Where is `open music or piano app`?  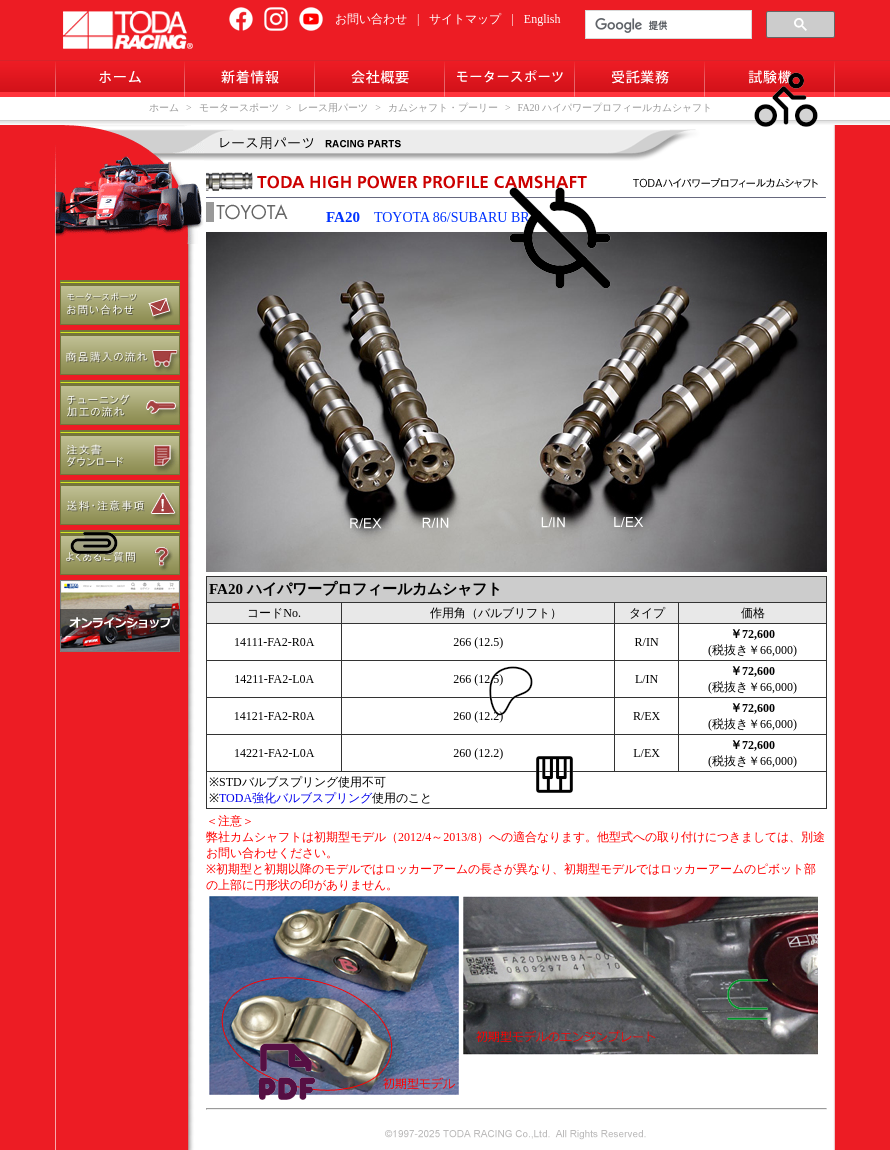
open music or piano app is located at coordinates (554, 774).